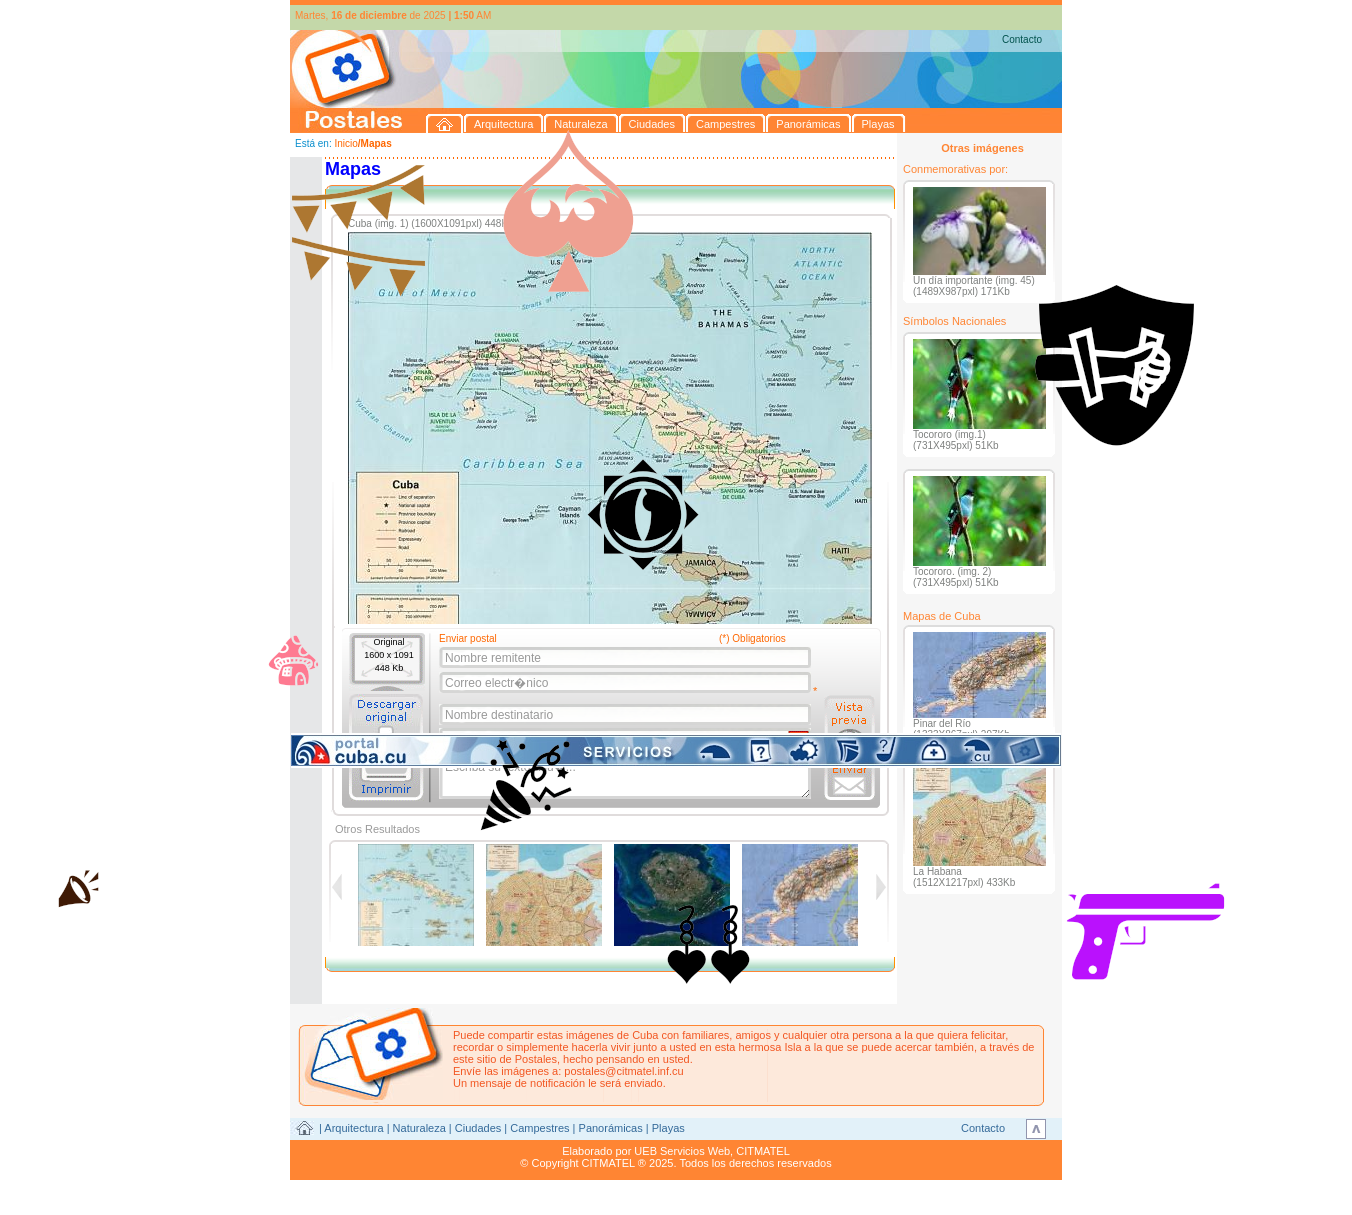 The width and height of the screenshot is (1352, 1215). Describe the element at coordinates (568, 212) in the screenshot. I see `indicates a hot streak or winning hand in a card game` at that location.